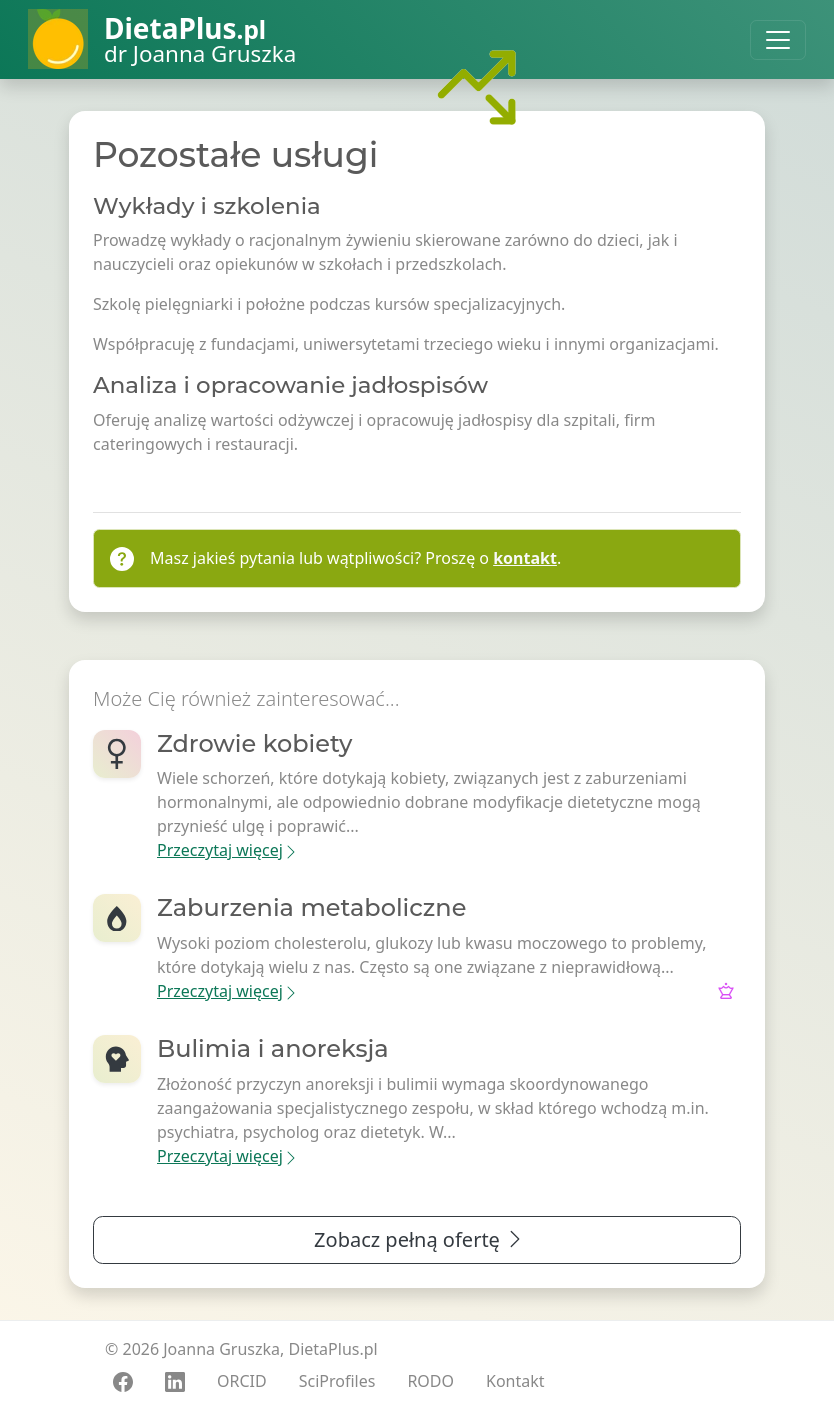  What do you see at coordinates (478, 87) in the screenshot?
I see `view market trends and fluctuations` at bounding box center [478, 87].